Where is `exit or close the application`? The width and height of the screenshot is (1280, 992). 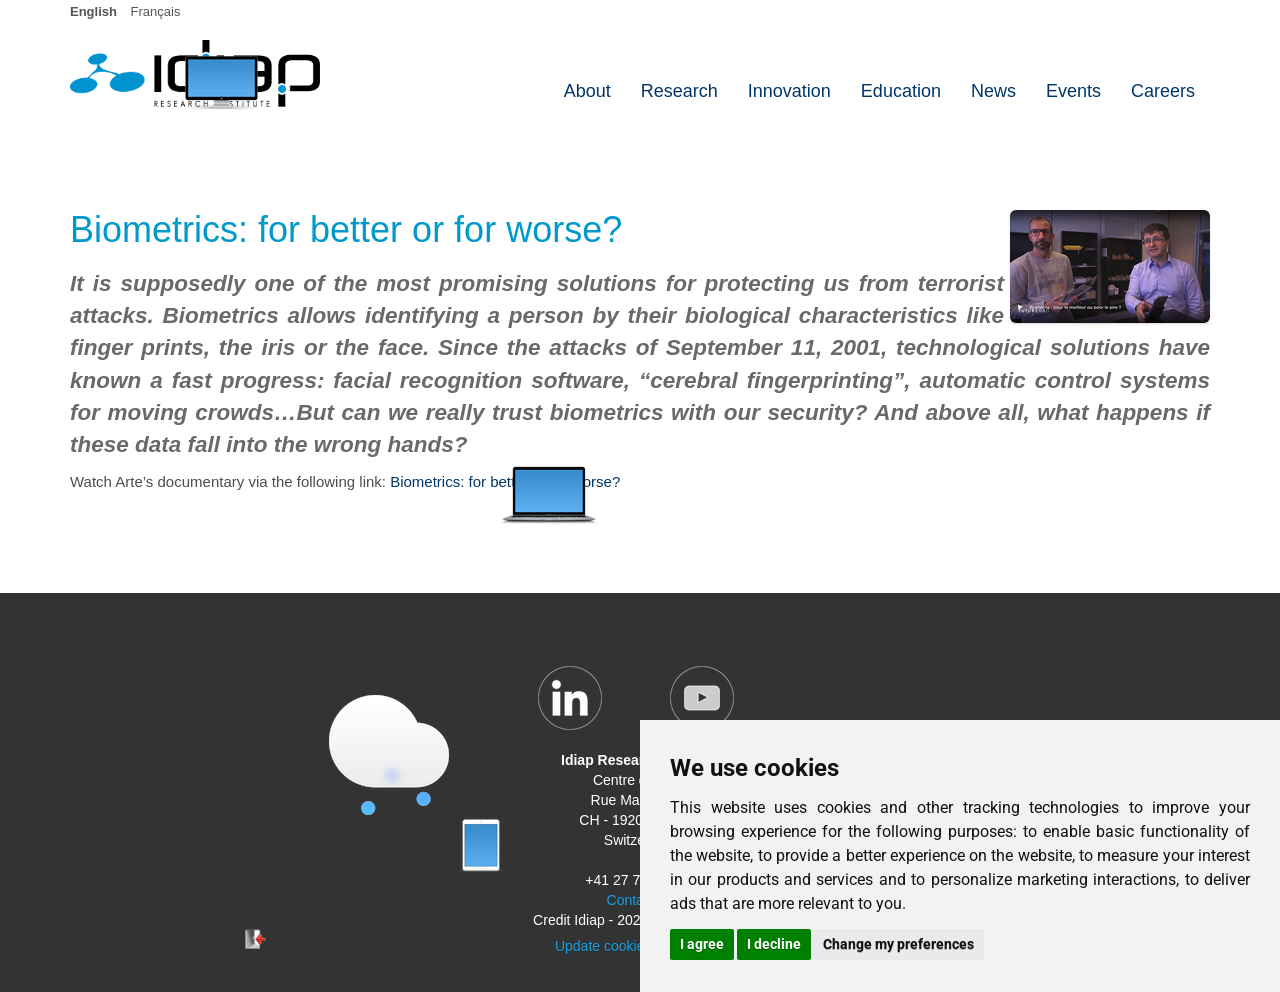
exit or close the application is located at coordinates (255, 939).